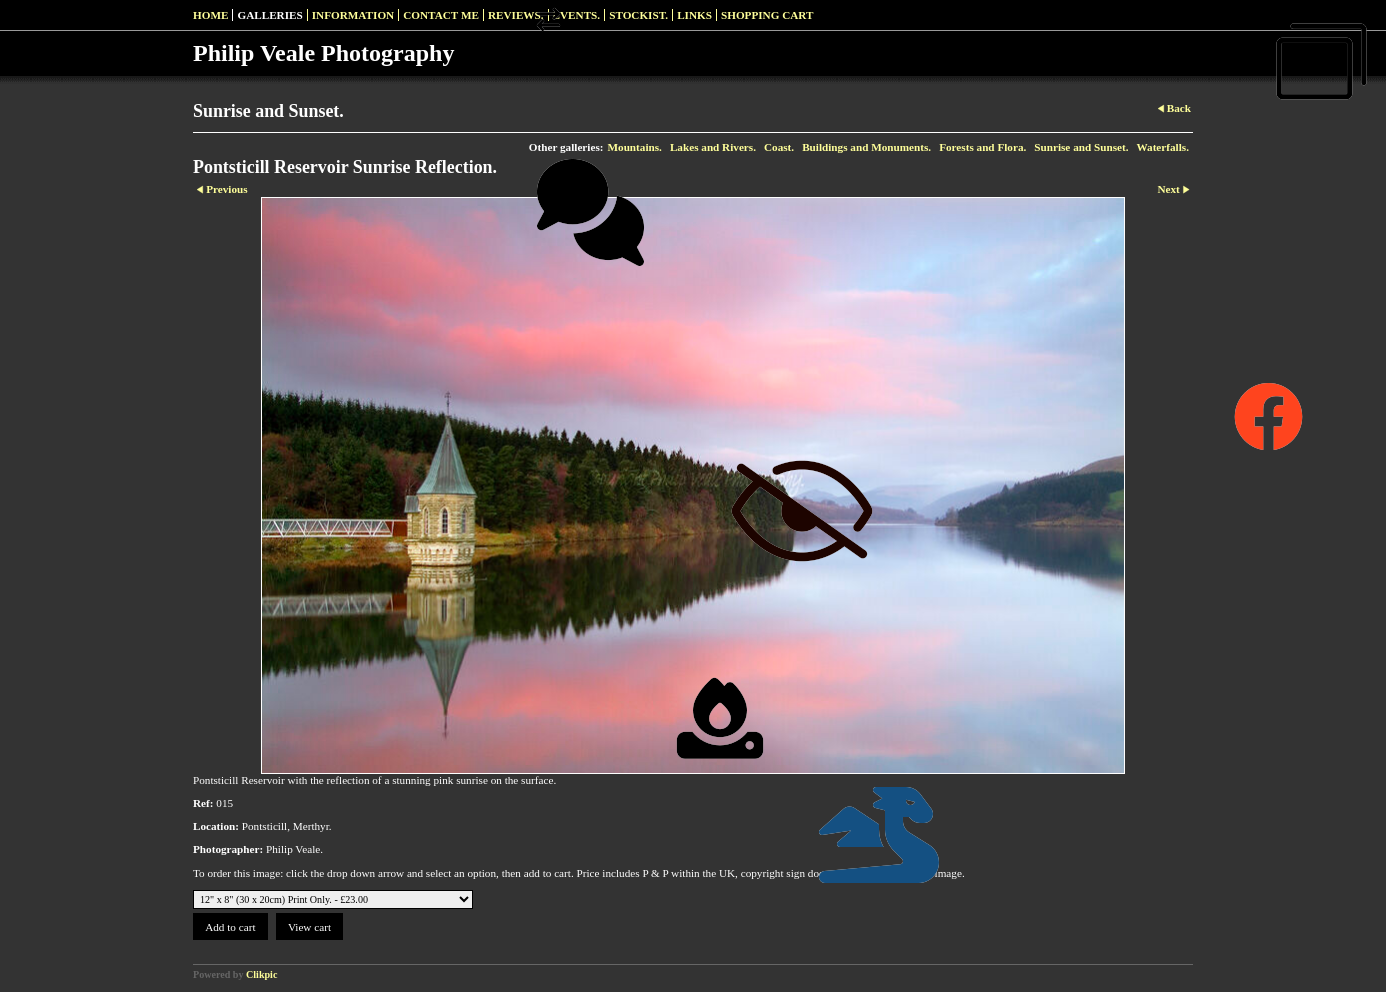 Image resolution: width=1386 pixels, height=992 pixels. I want to click on hide content from view, so click(802, 511).